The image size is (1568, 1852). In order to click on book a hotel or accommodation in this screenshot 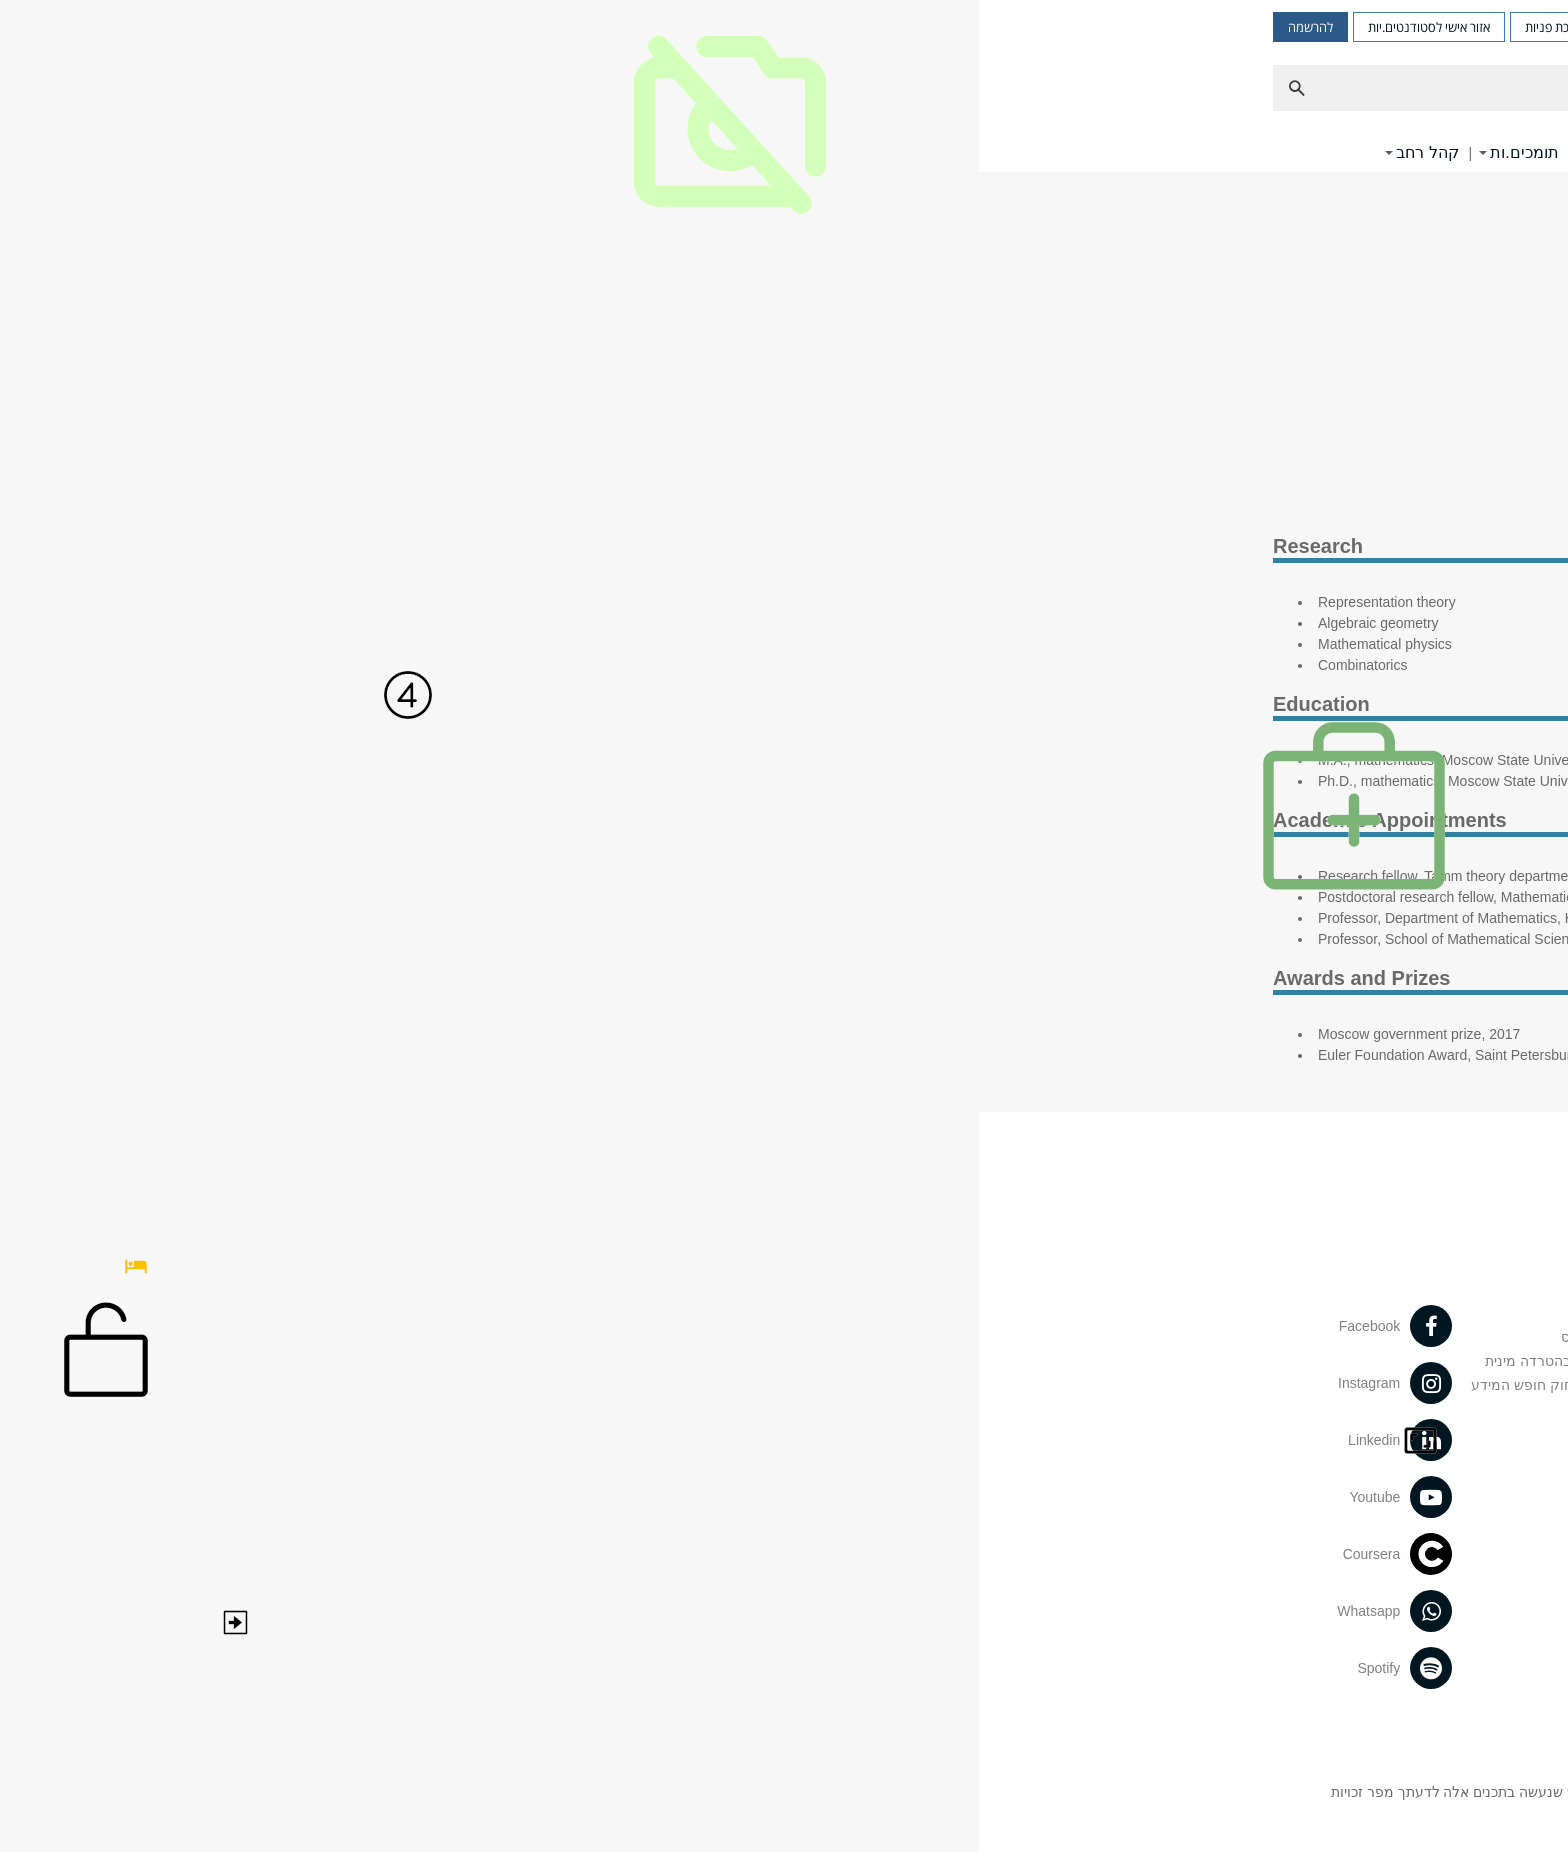, I will do `click(136, 1266)`.